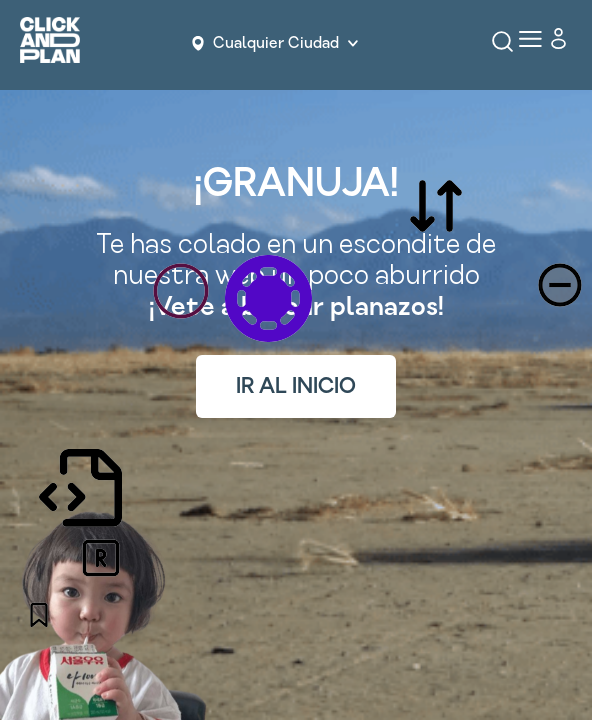 Image resolution: width=592 pixels, height=720 pixels. Describe the element at coordinates (80, 490) in the screenshot. I see `view source code file` at that location.